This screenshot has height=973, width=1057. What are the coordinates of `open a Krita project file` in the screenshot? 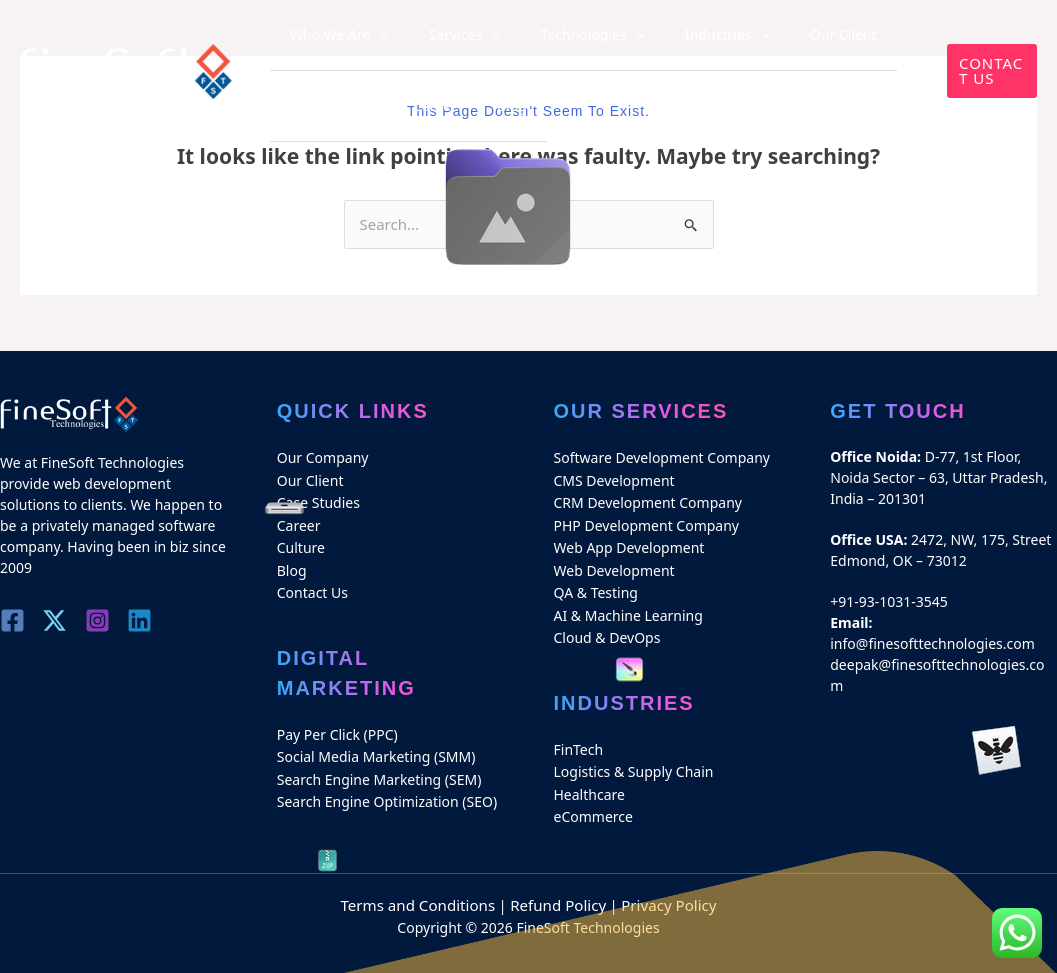 It's located at (629, 668).